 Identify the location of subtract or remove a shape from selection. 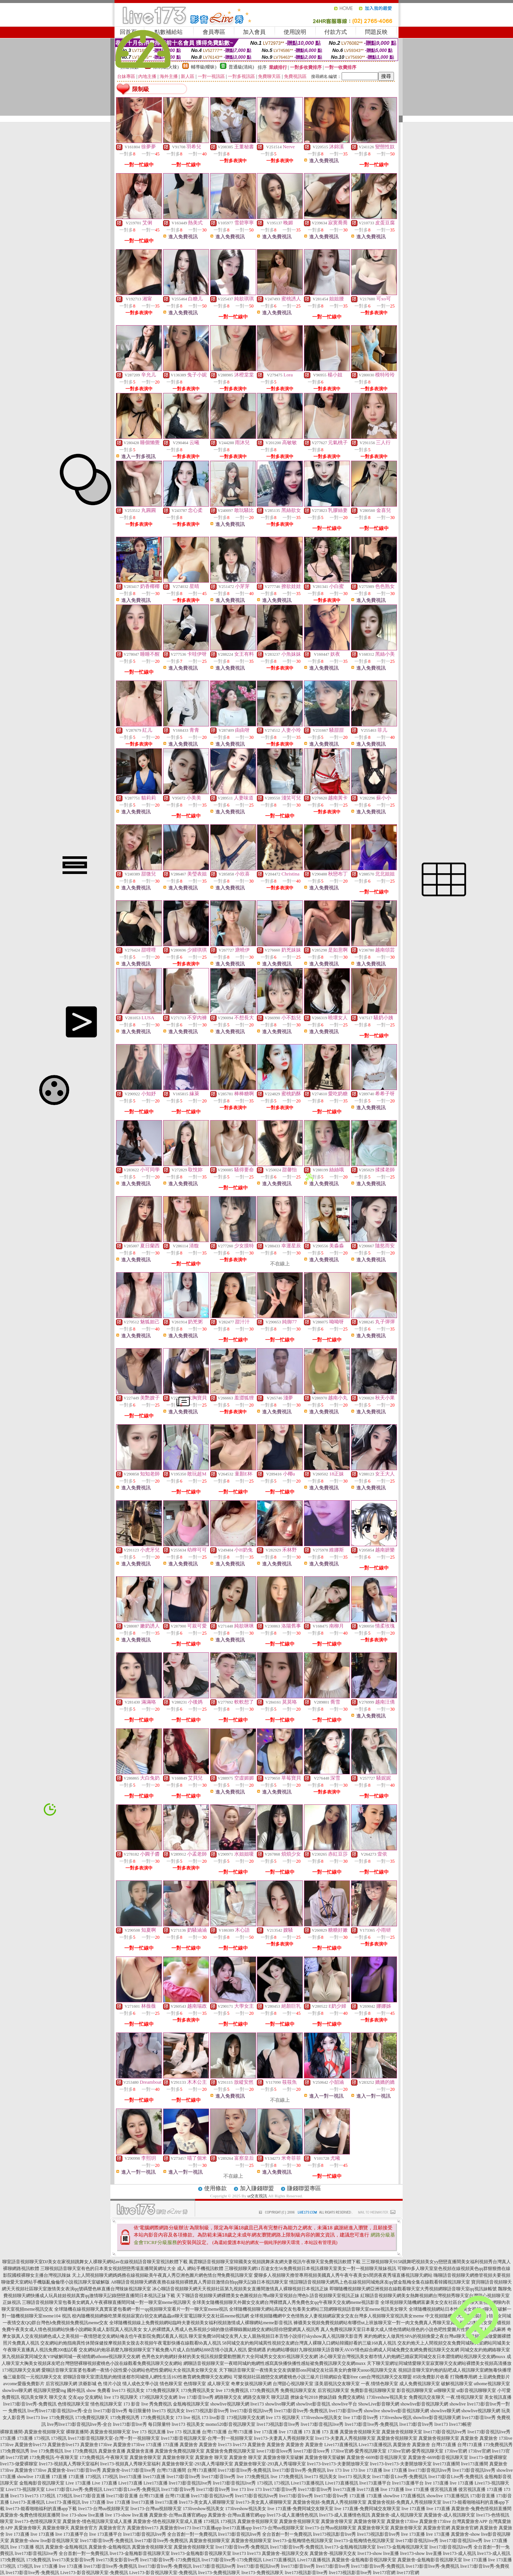
(86, 480).